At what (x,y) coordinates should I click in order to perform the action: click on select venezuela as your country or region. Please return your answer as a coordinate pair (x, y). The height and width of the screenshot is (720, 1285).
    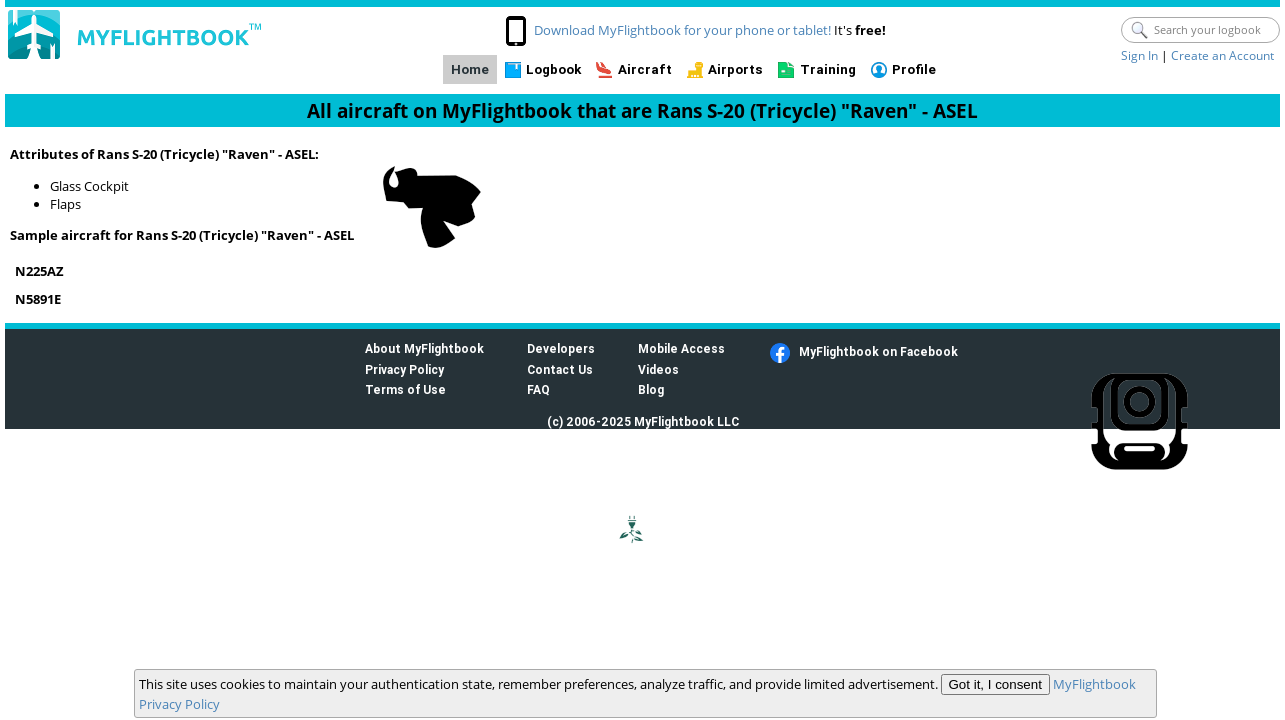
    Looking at the image, I should click on (432, 207).